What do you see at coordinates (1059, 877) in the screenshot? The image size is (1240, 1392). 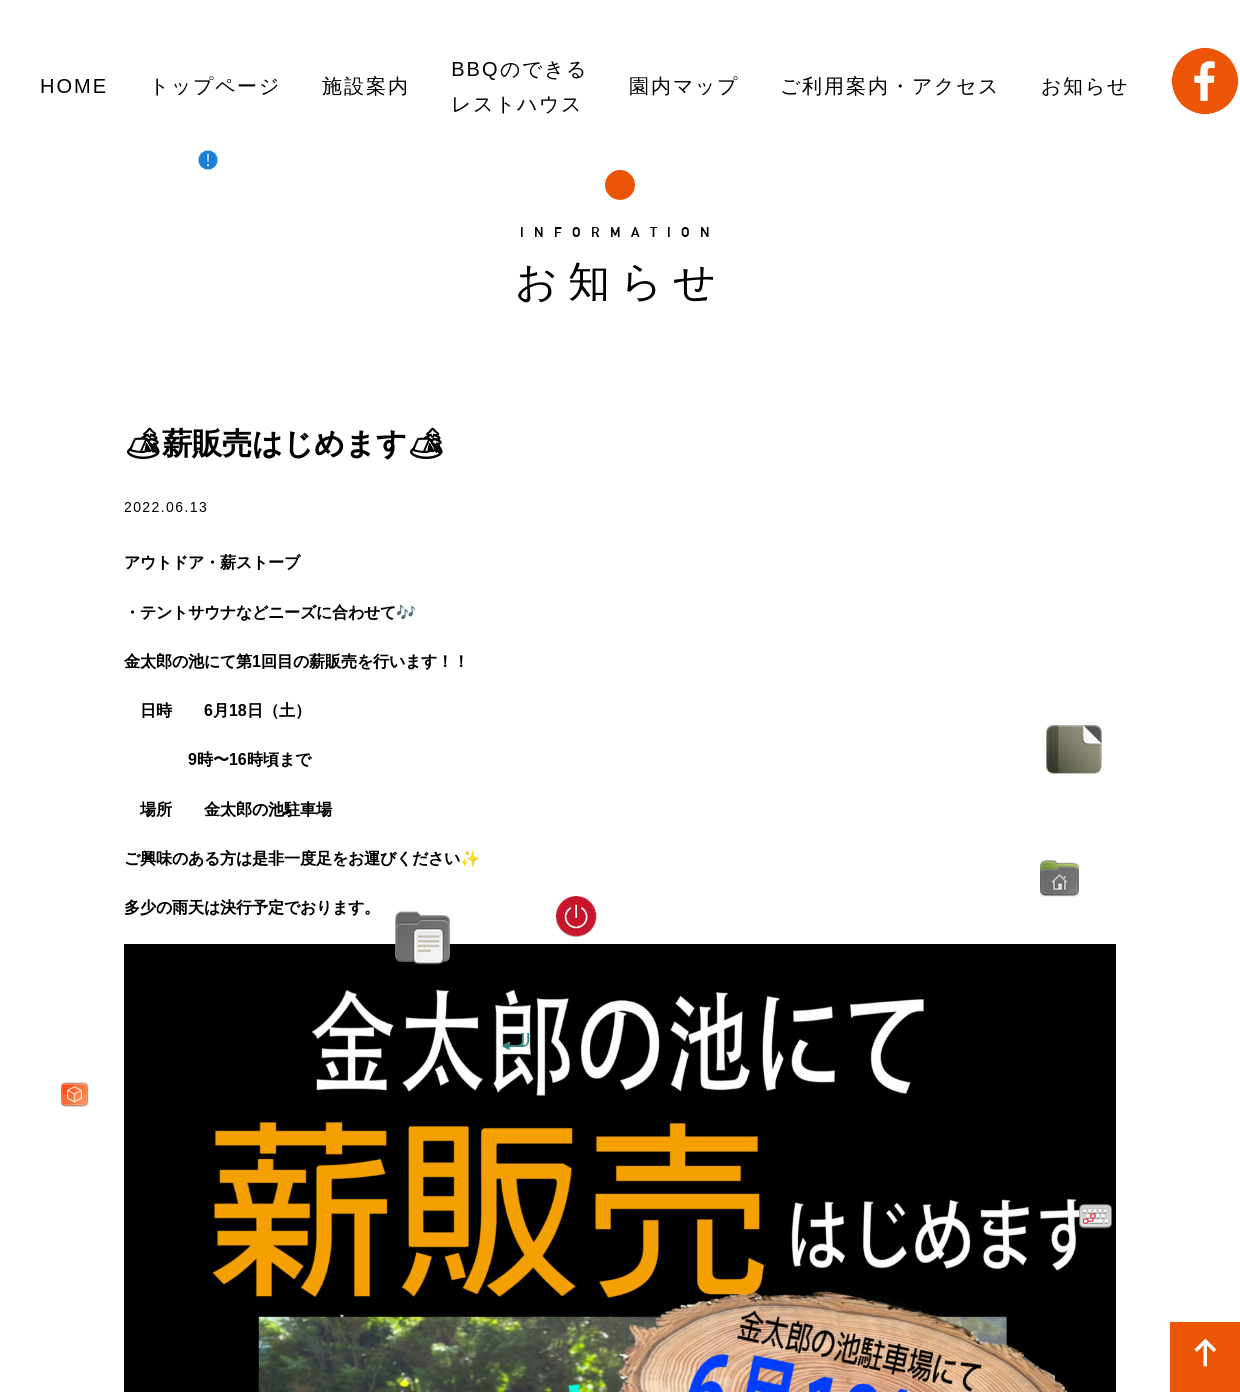 I see `access your home folder` at bounding box center [1059, 877].